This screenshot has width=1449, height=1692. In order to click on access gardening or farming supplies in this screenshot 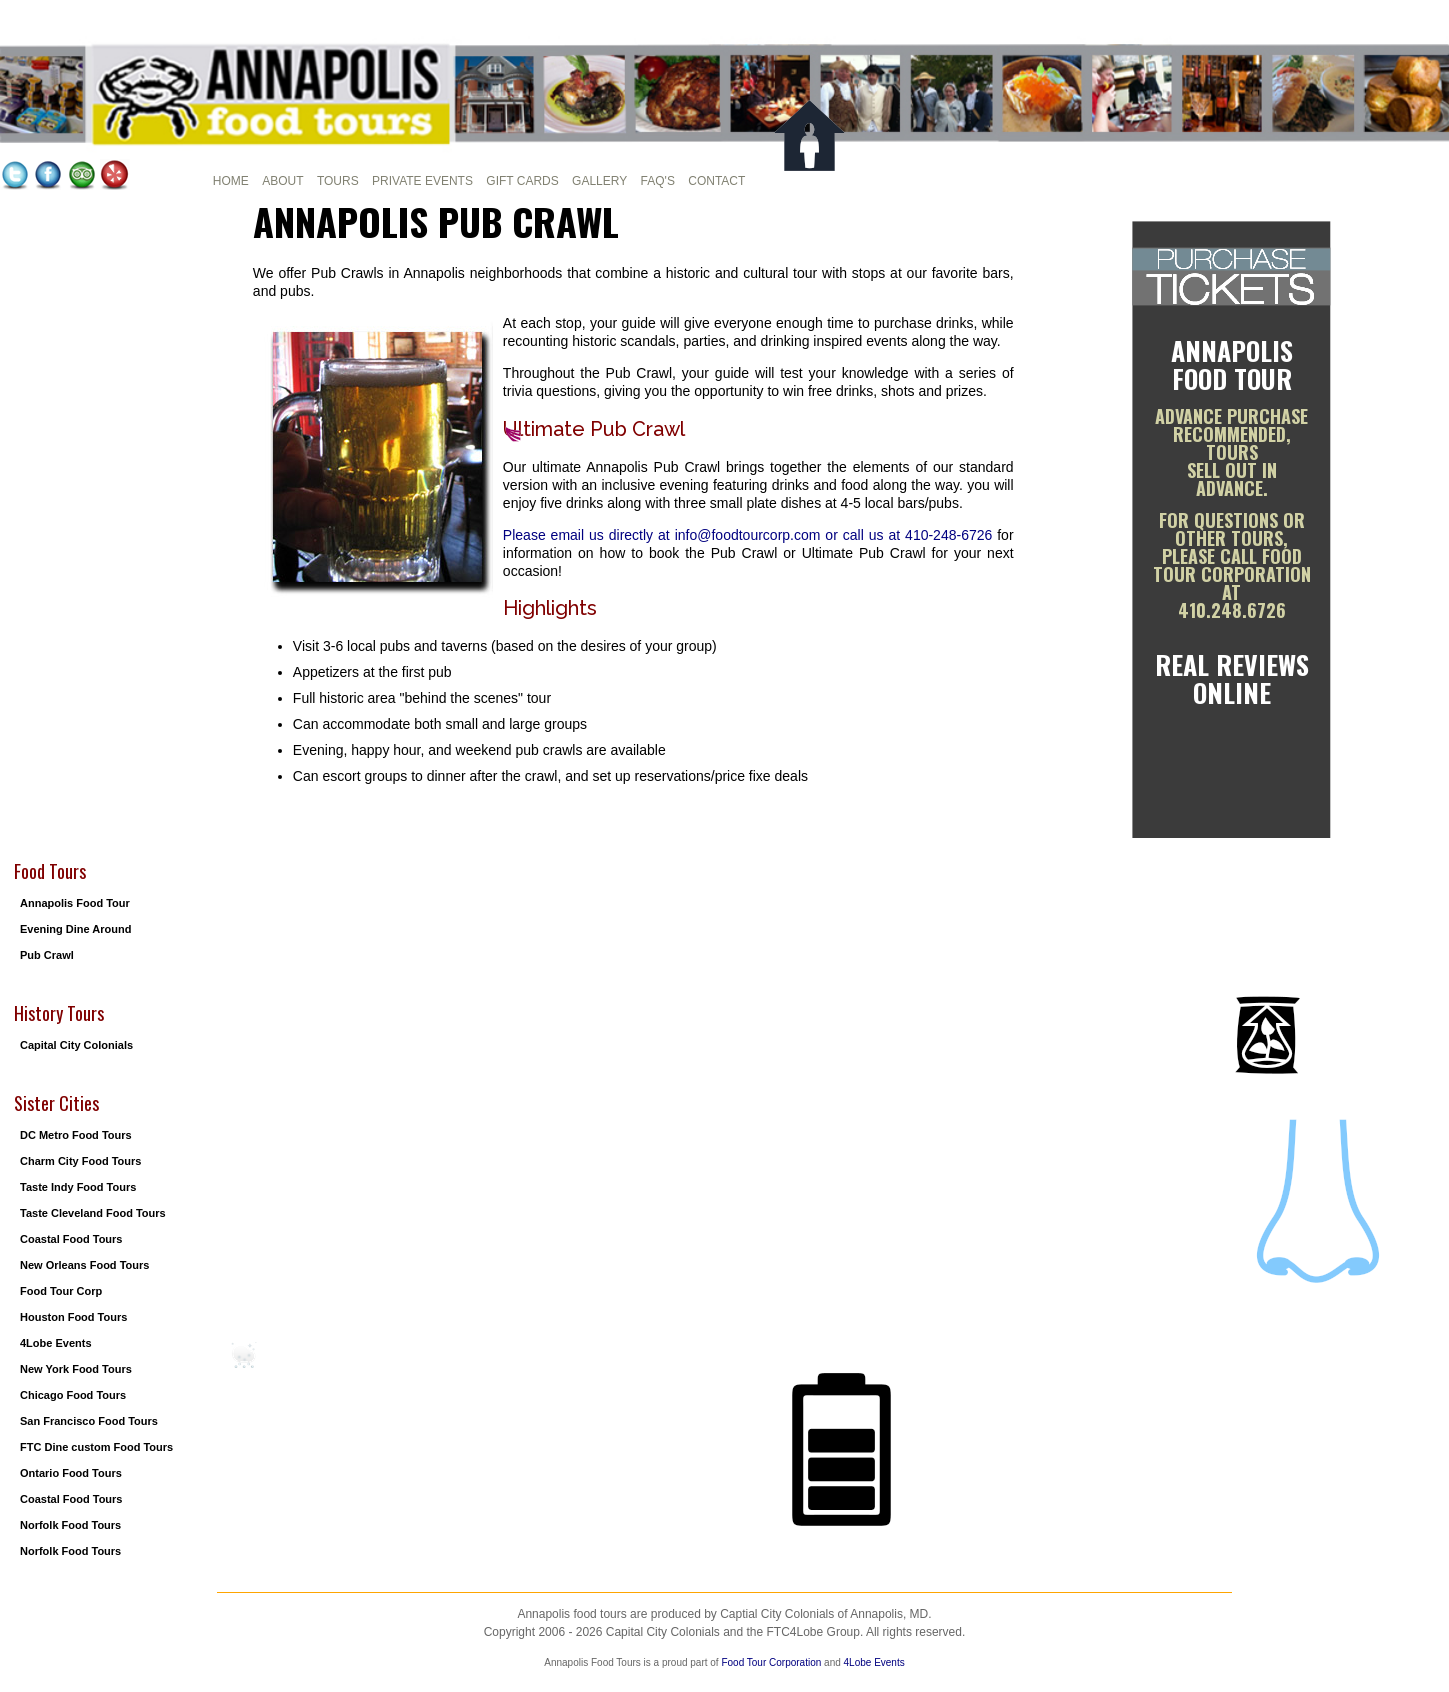, I will do `click(1267, 1035)`.